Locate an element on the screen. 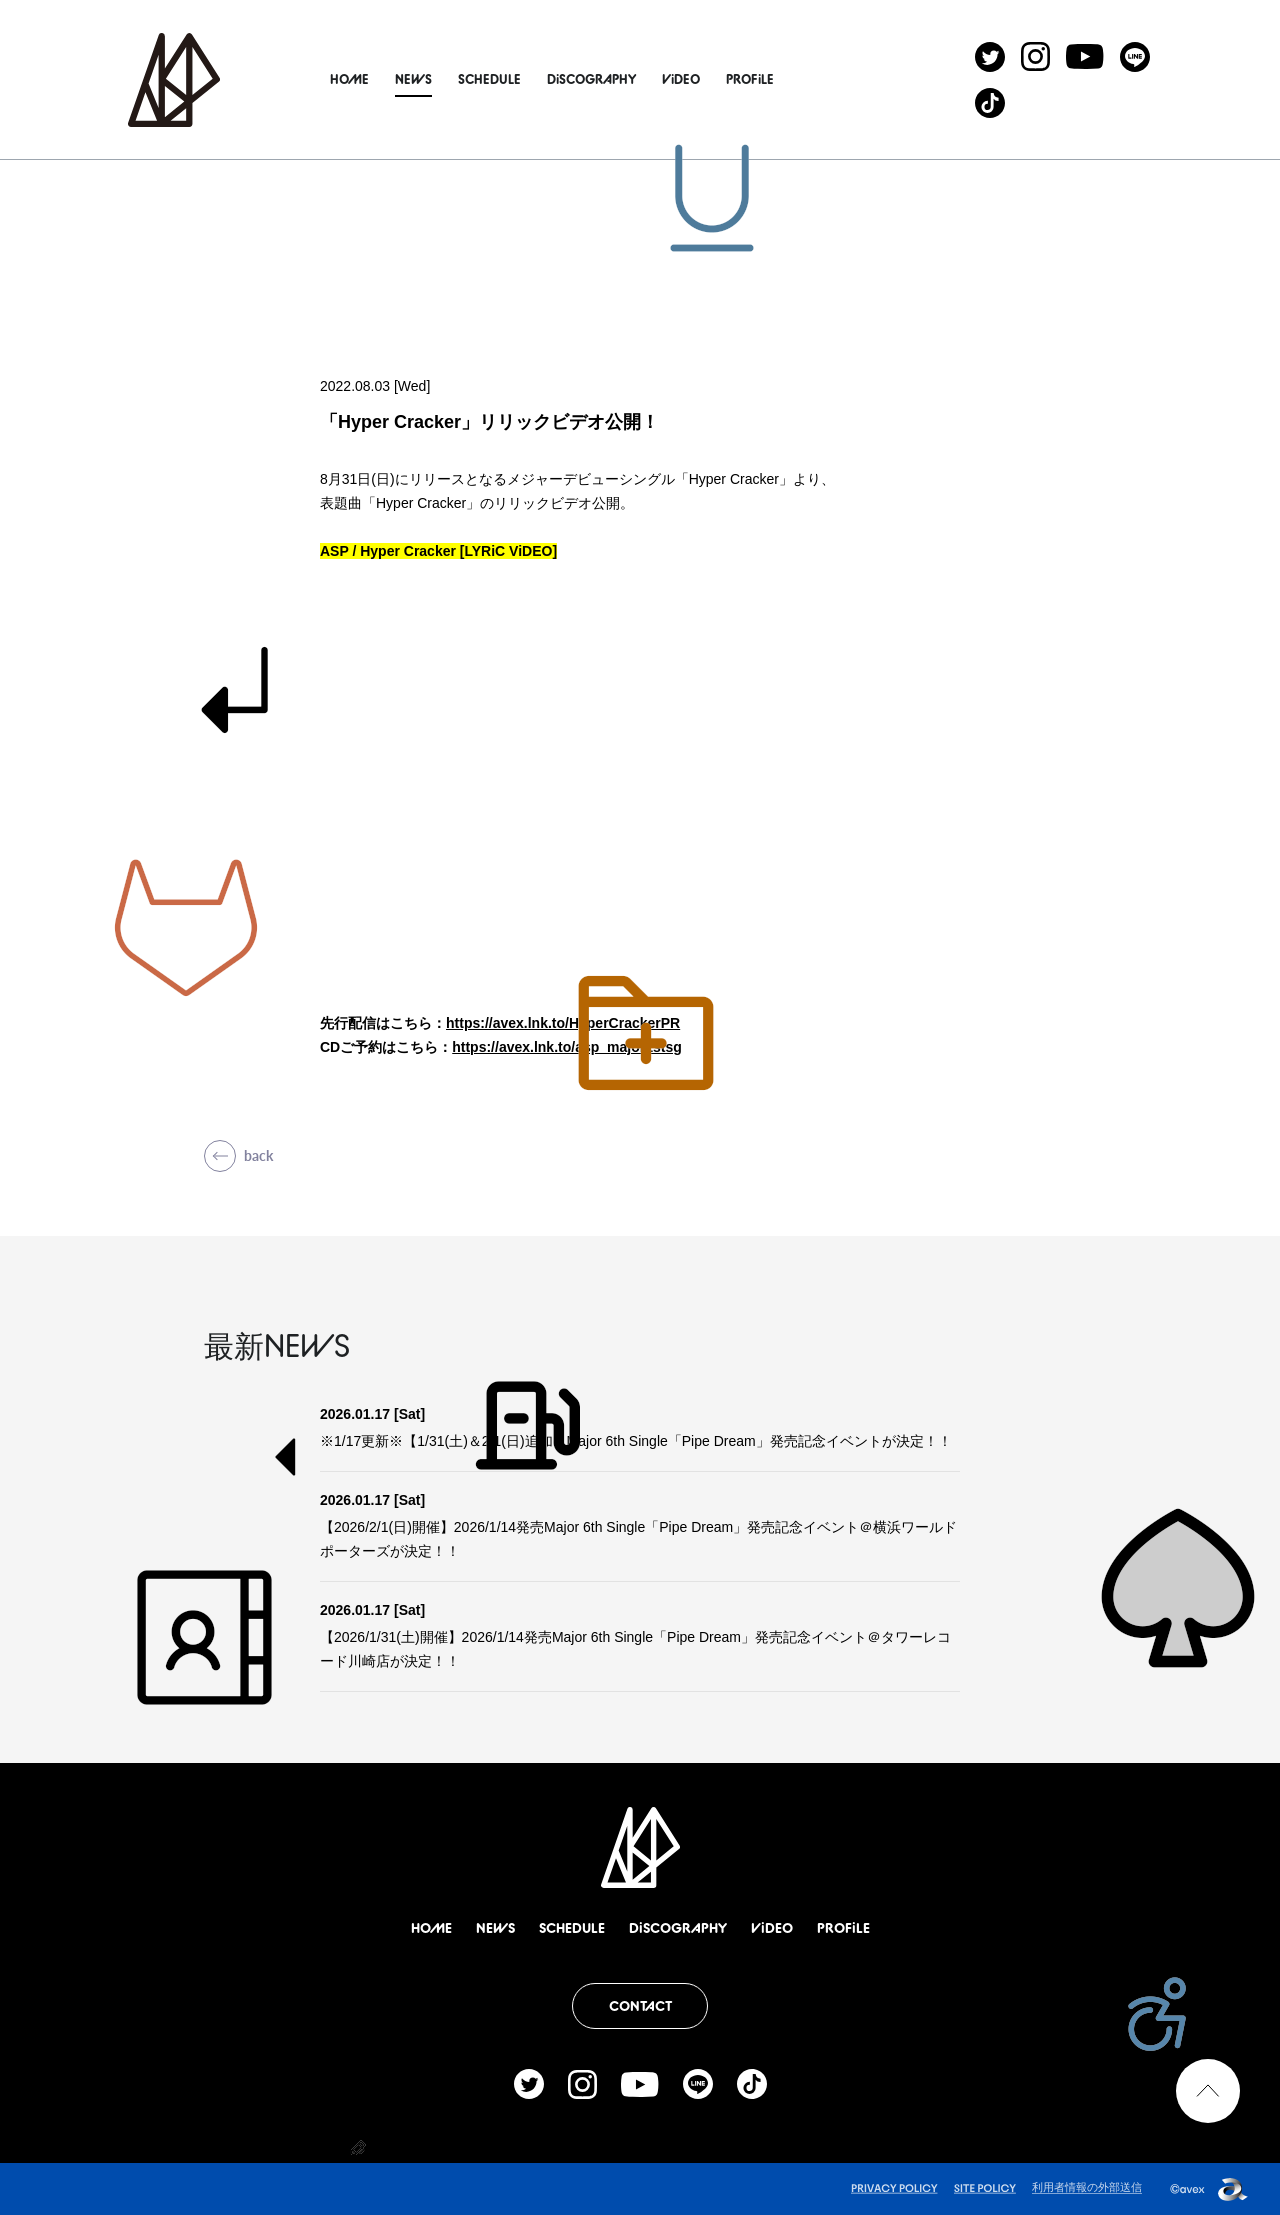 Image resolution: width=1280 pixels, height=2215 pixels. apply underline formatting to selected text is located at coordinates (712, 191).